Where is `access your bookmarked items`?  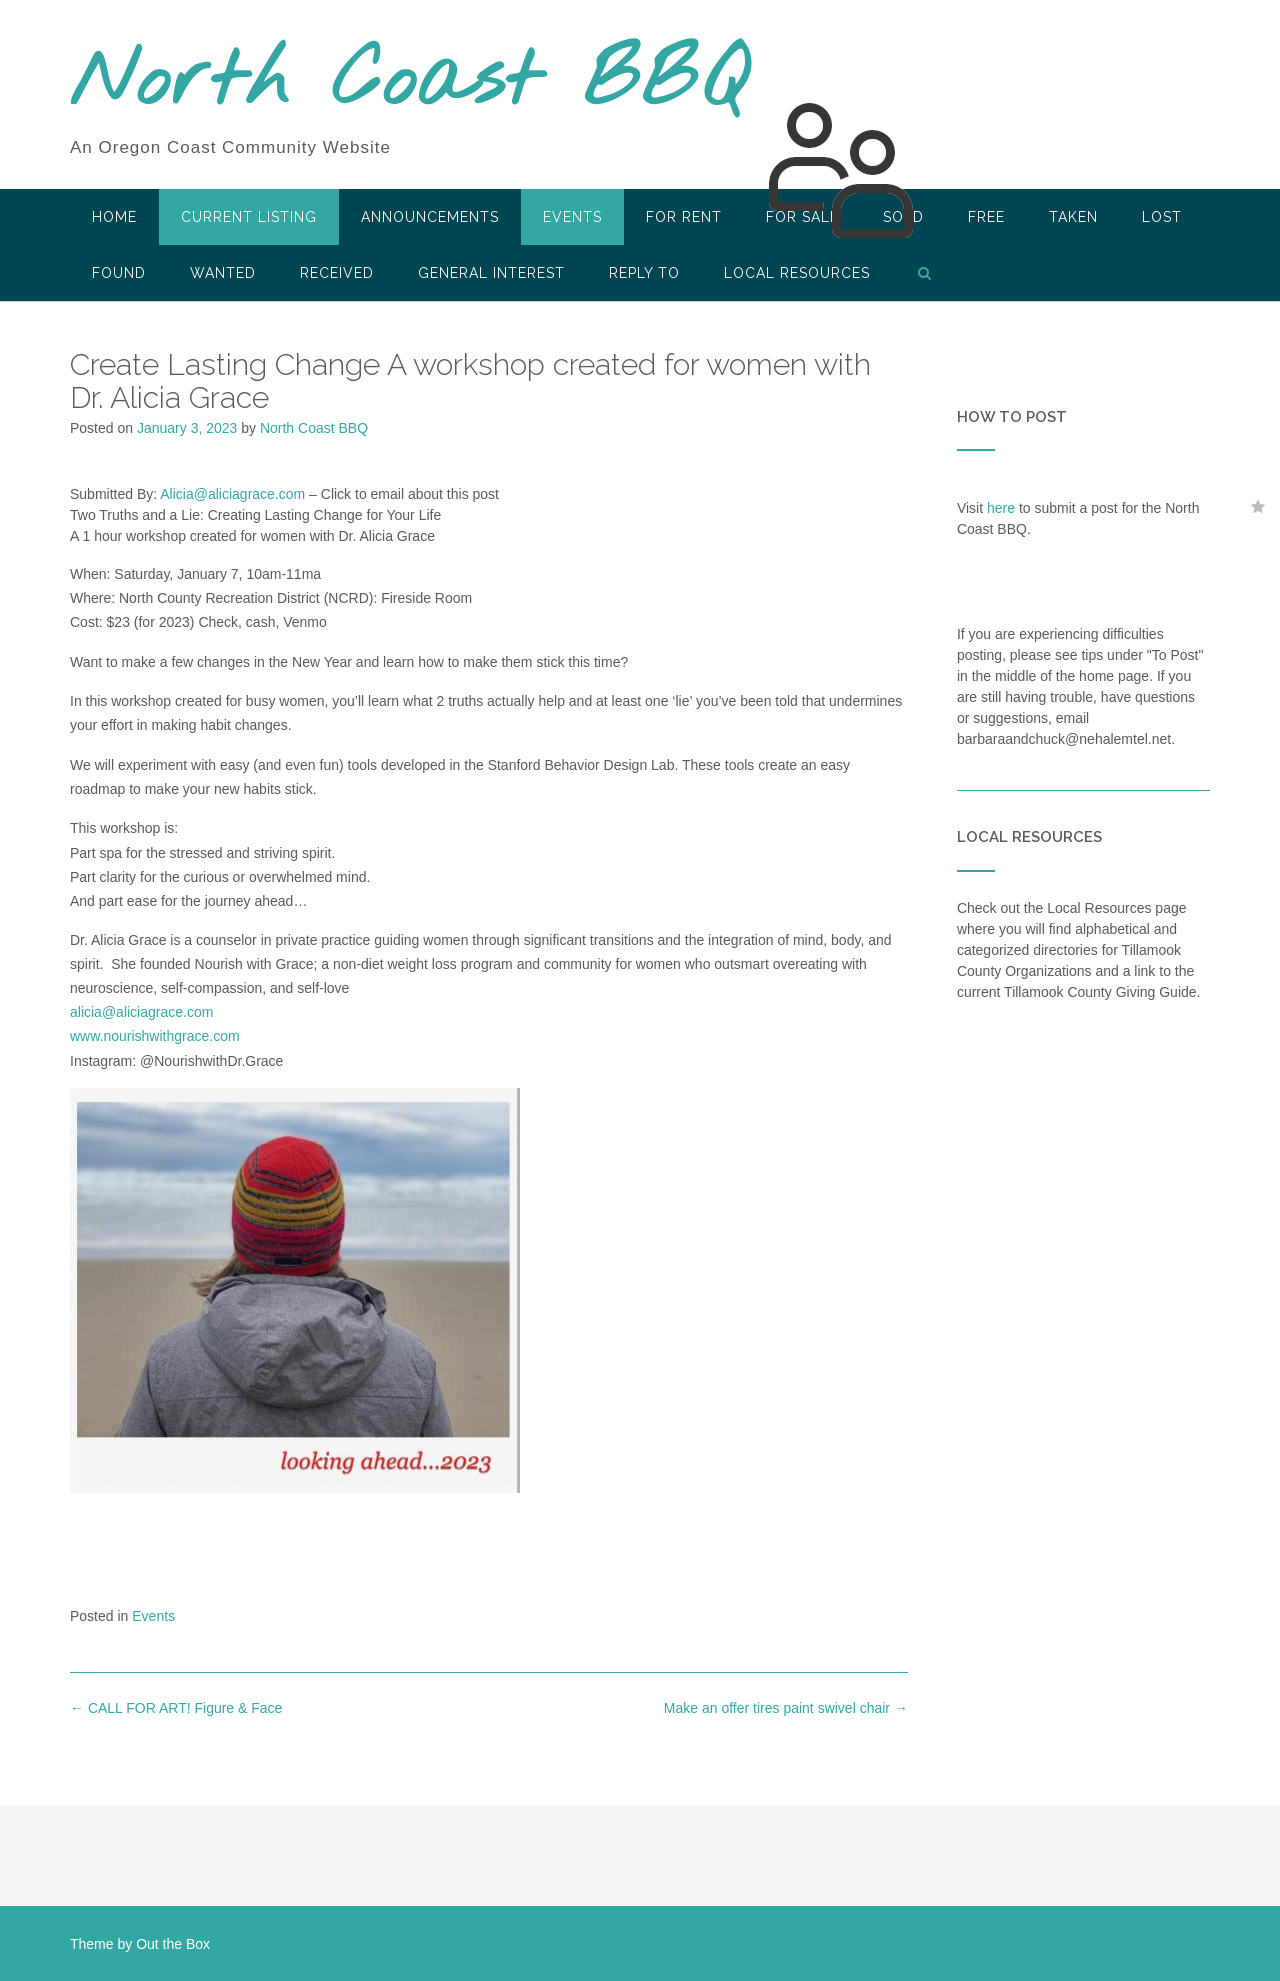
access your bookmarked items is located at coordinates (1258, 507).